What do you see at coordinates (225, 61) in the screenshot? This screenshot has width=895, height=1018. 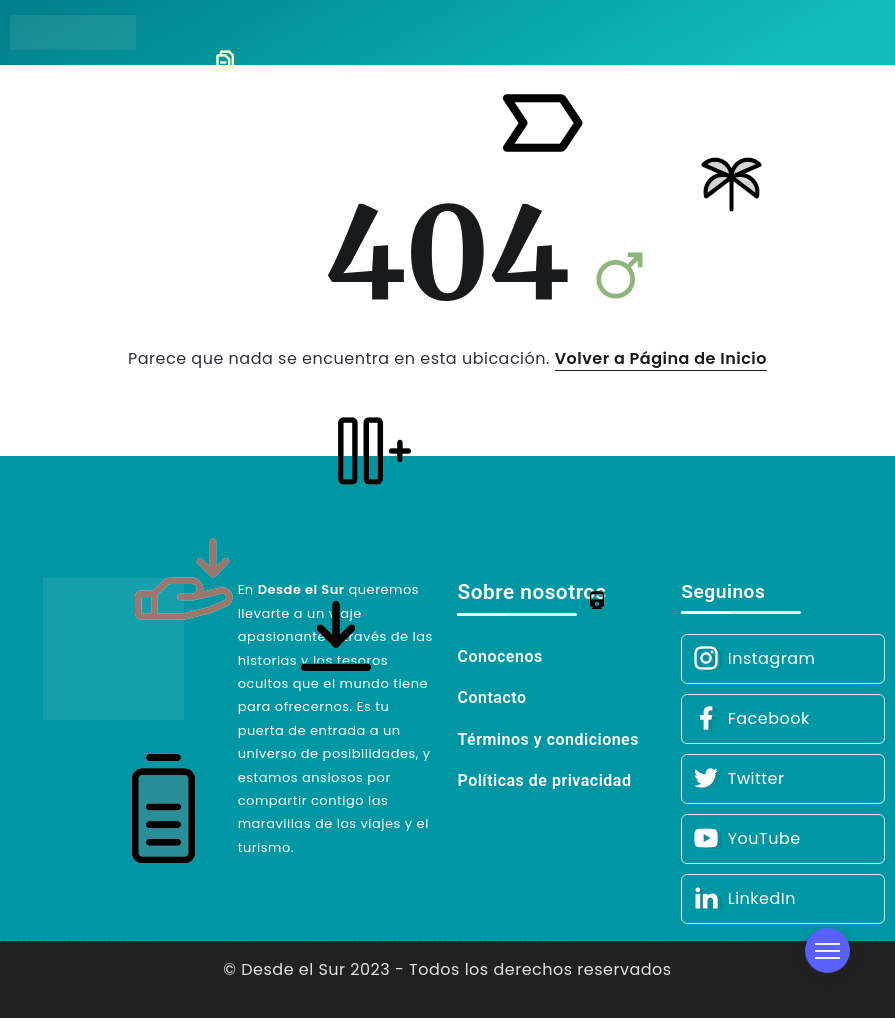 I see `view all files` at bounding box center [225, 61].